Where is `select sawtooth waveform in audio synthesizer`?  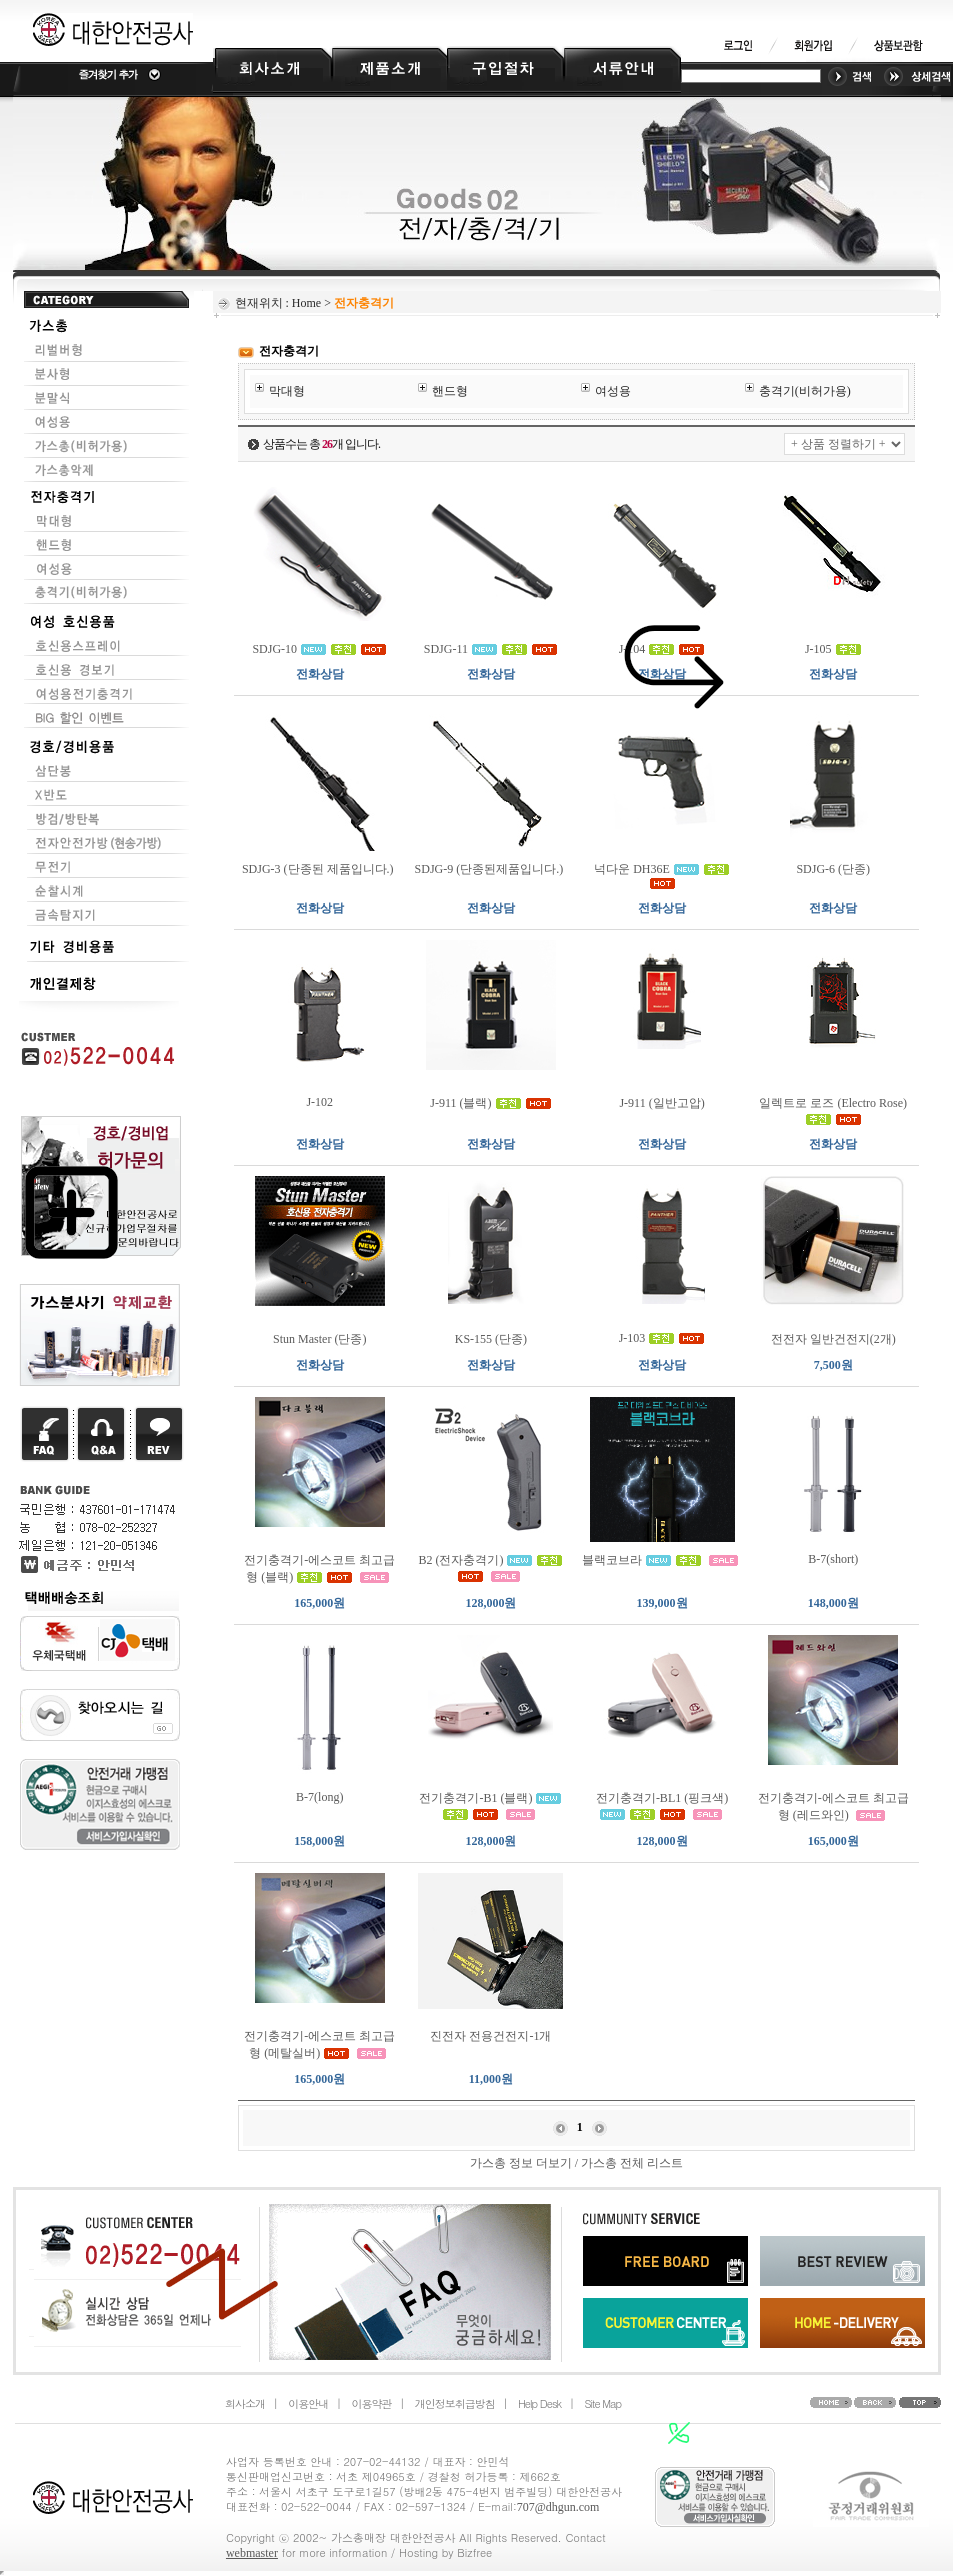 select sawtooth waveform in audio synthesizer is located at coordinates (222, 2284).